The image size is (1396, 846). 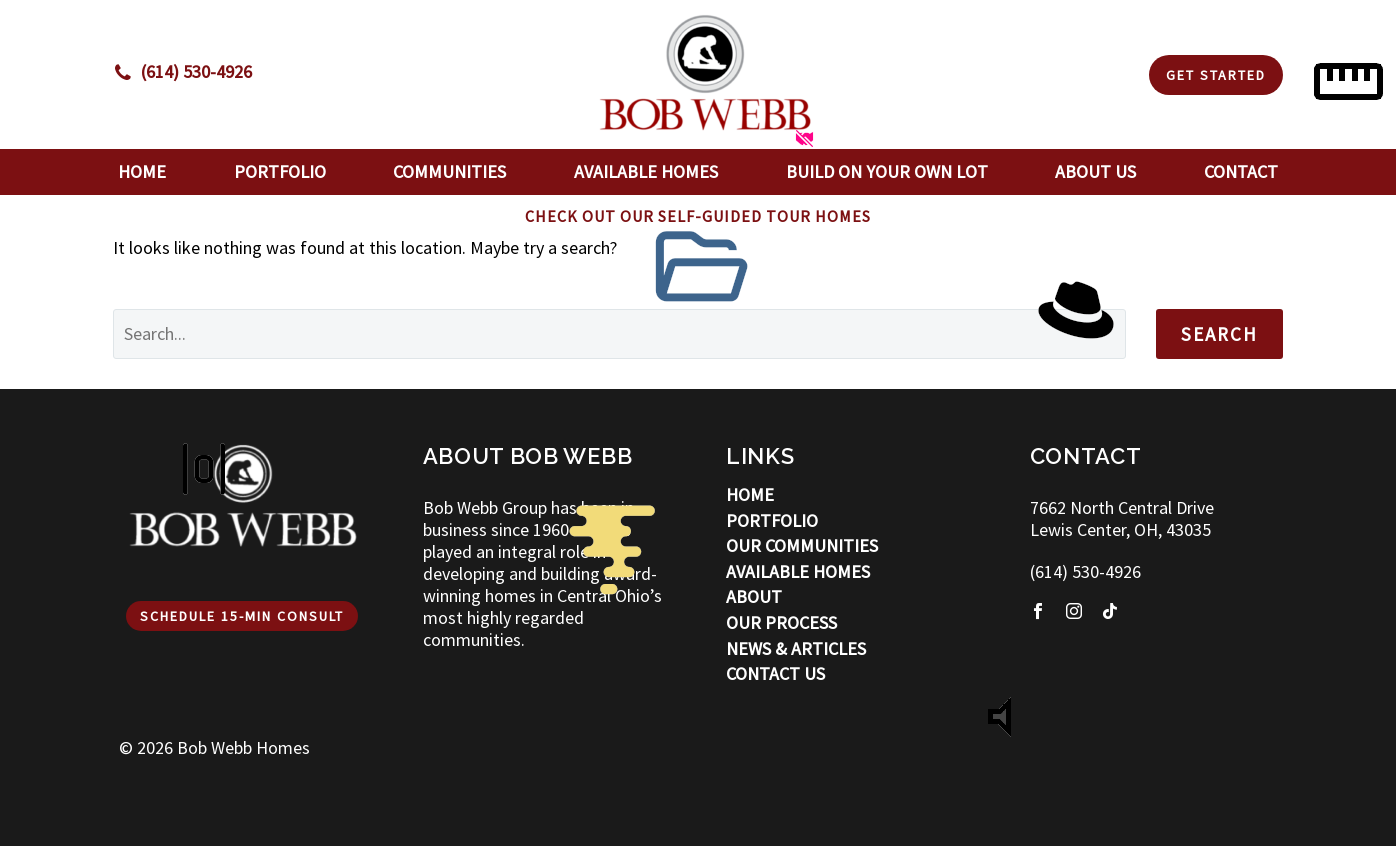 What do you see at coordinates (699, 269) in the screenshot?
I see `open folder to view contents` at bounding box center [699, 269].